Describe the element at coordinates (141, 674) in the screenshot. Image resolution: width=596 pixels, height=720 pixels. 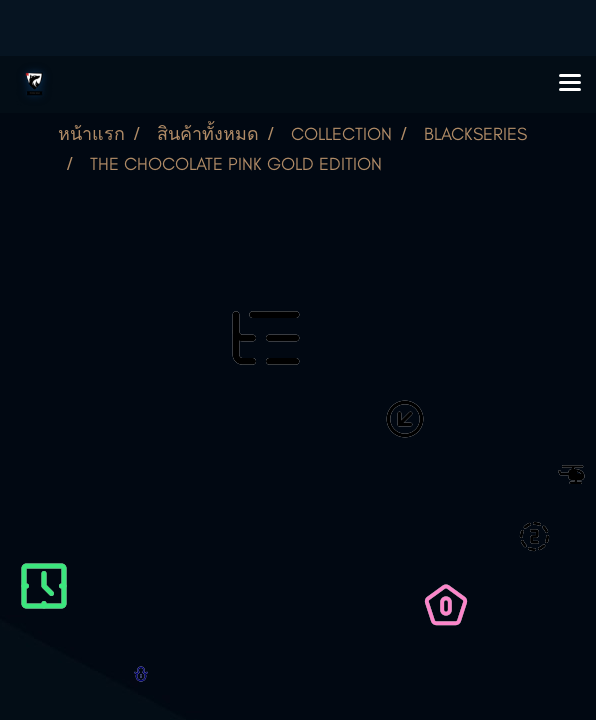
I see `indicates winter or cold weather conditions` at that location.